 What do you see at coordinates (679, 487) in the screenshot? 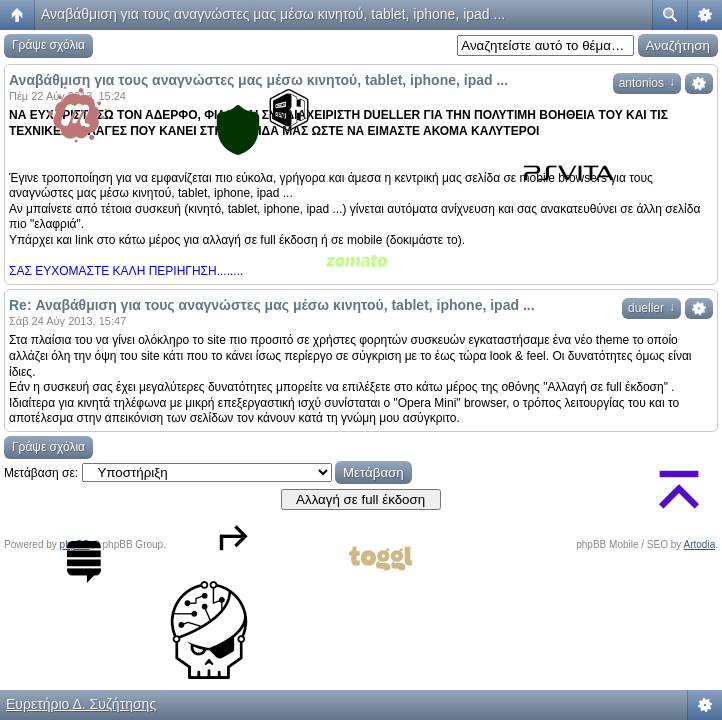
I see `skip to the top of a list or page` at bounding box center [679, 487].